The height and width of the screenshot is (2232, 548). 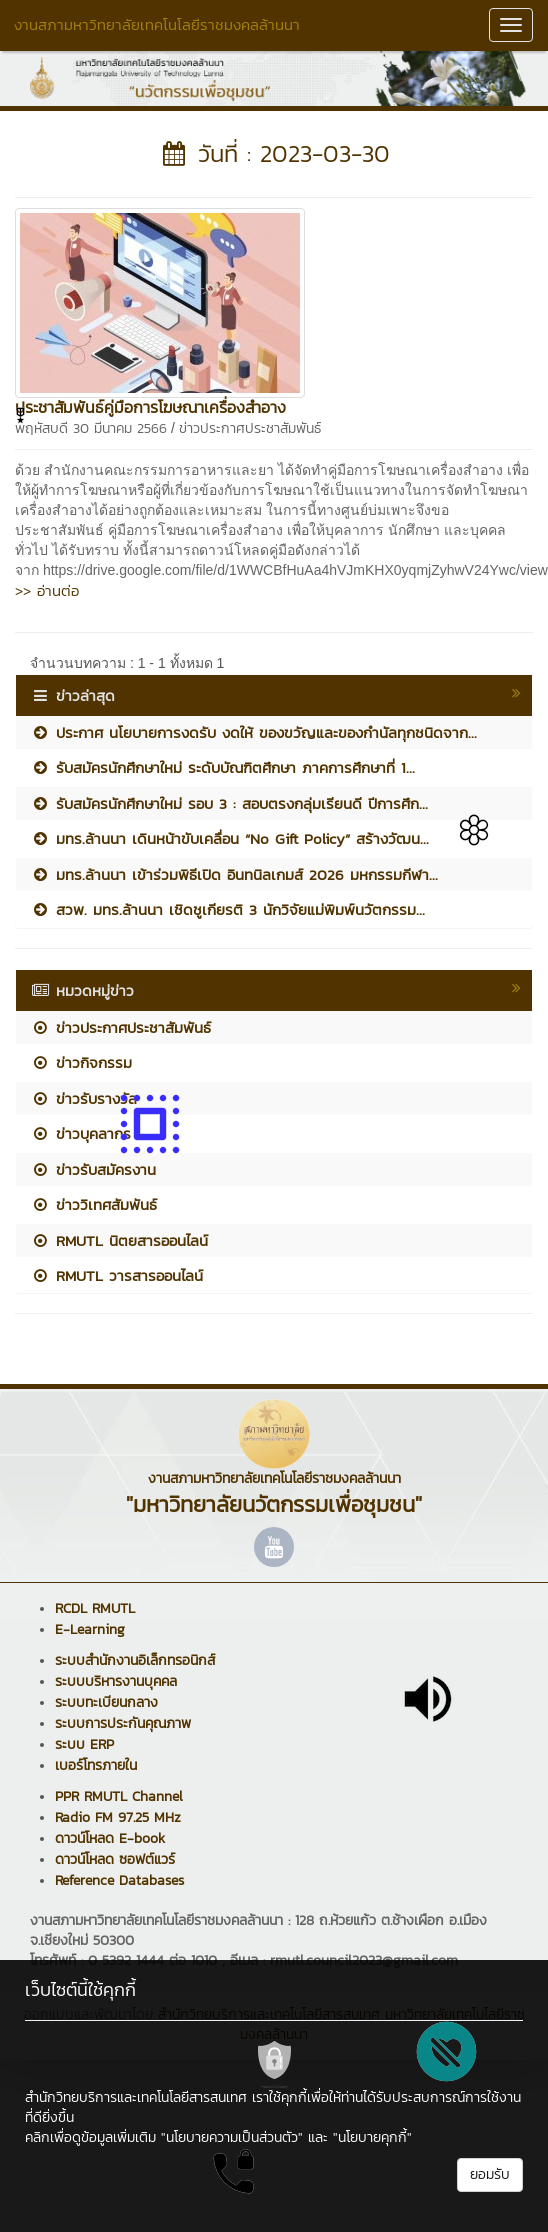 I want to click on remove from favorites, so click(x=446, y=2051).